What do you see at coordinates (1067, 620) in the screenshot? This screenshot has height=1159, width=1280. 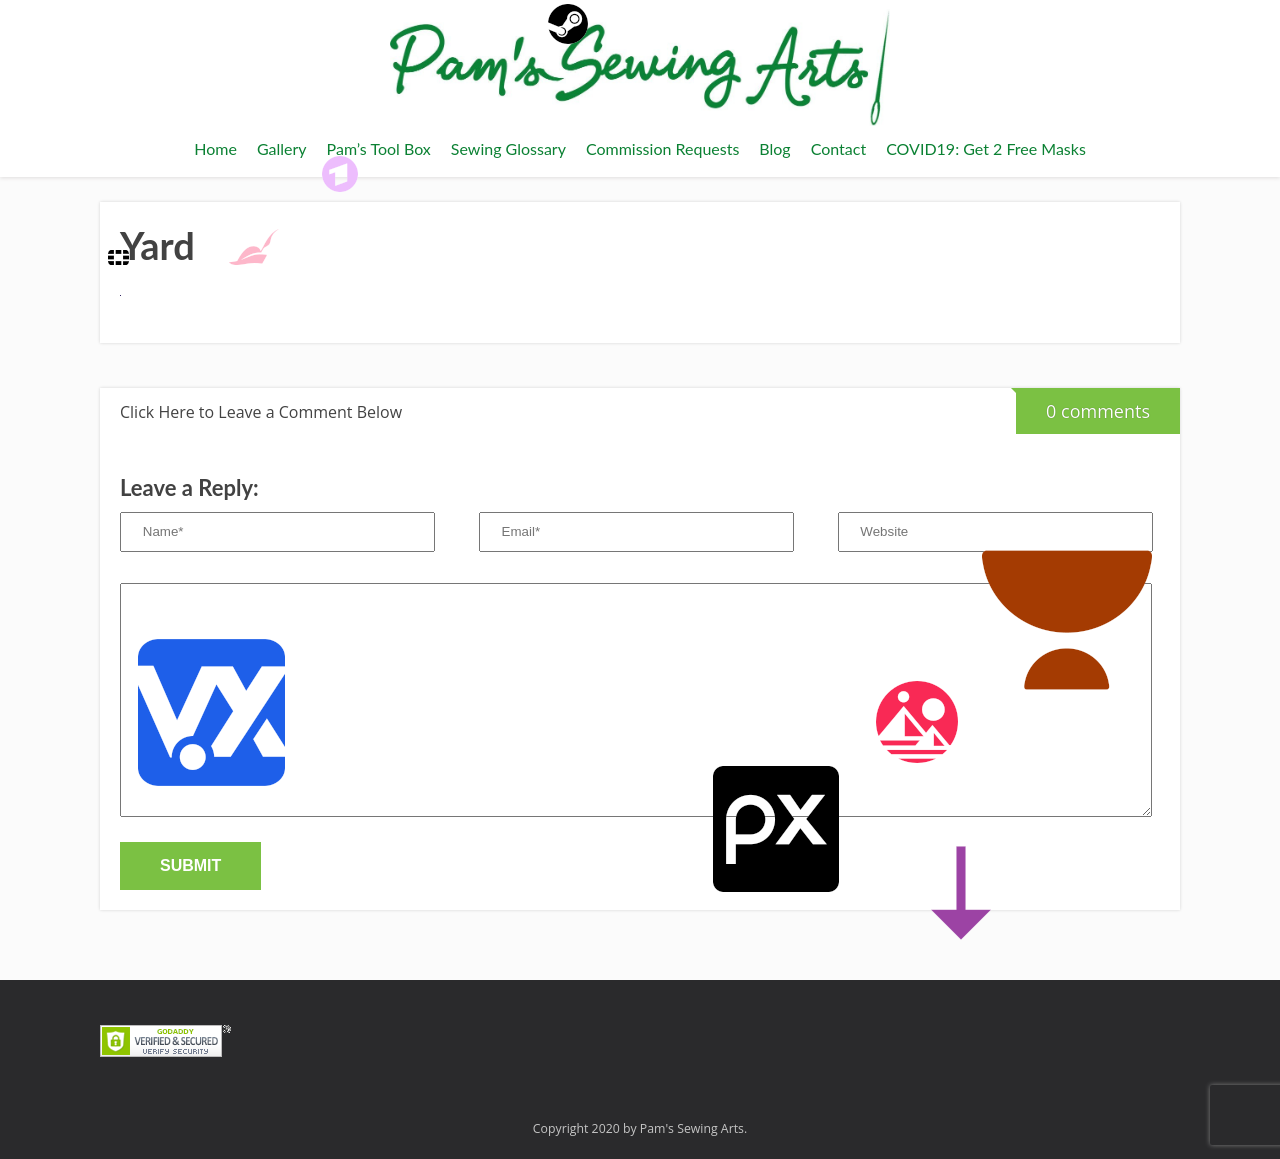 I see `open the unacademy learning app` at bounding box center [1067, 620].